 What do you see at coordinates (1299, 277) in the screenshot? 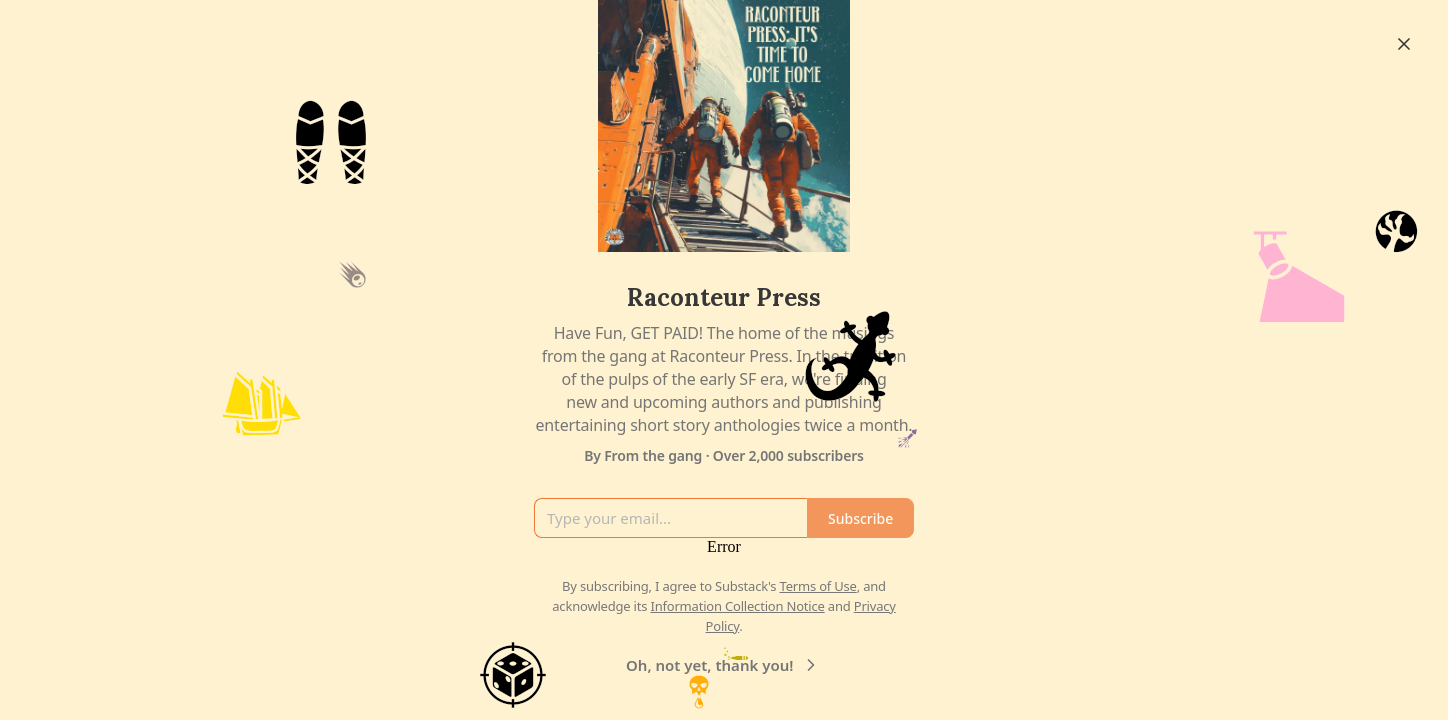
I see `adjust stage or spotlight settings` at bounding box center [1299, 277].